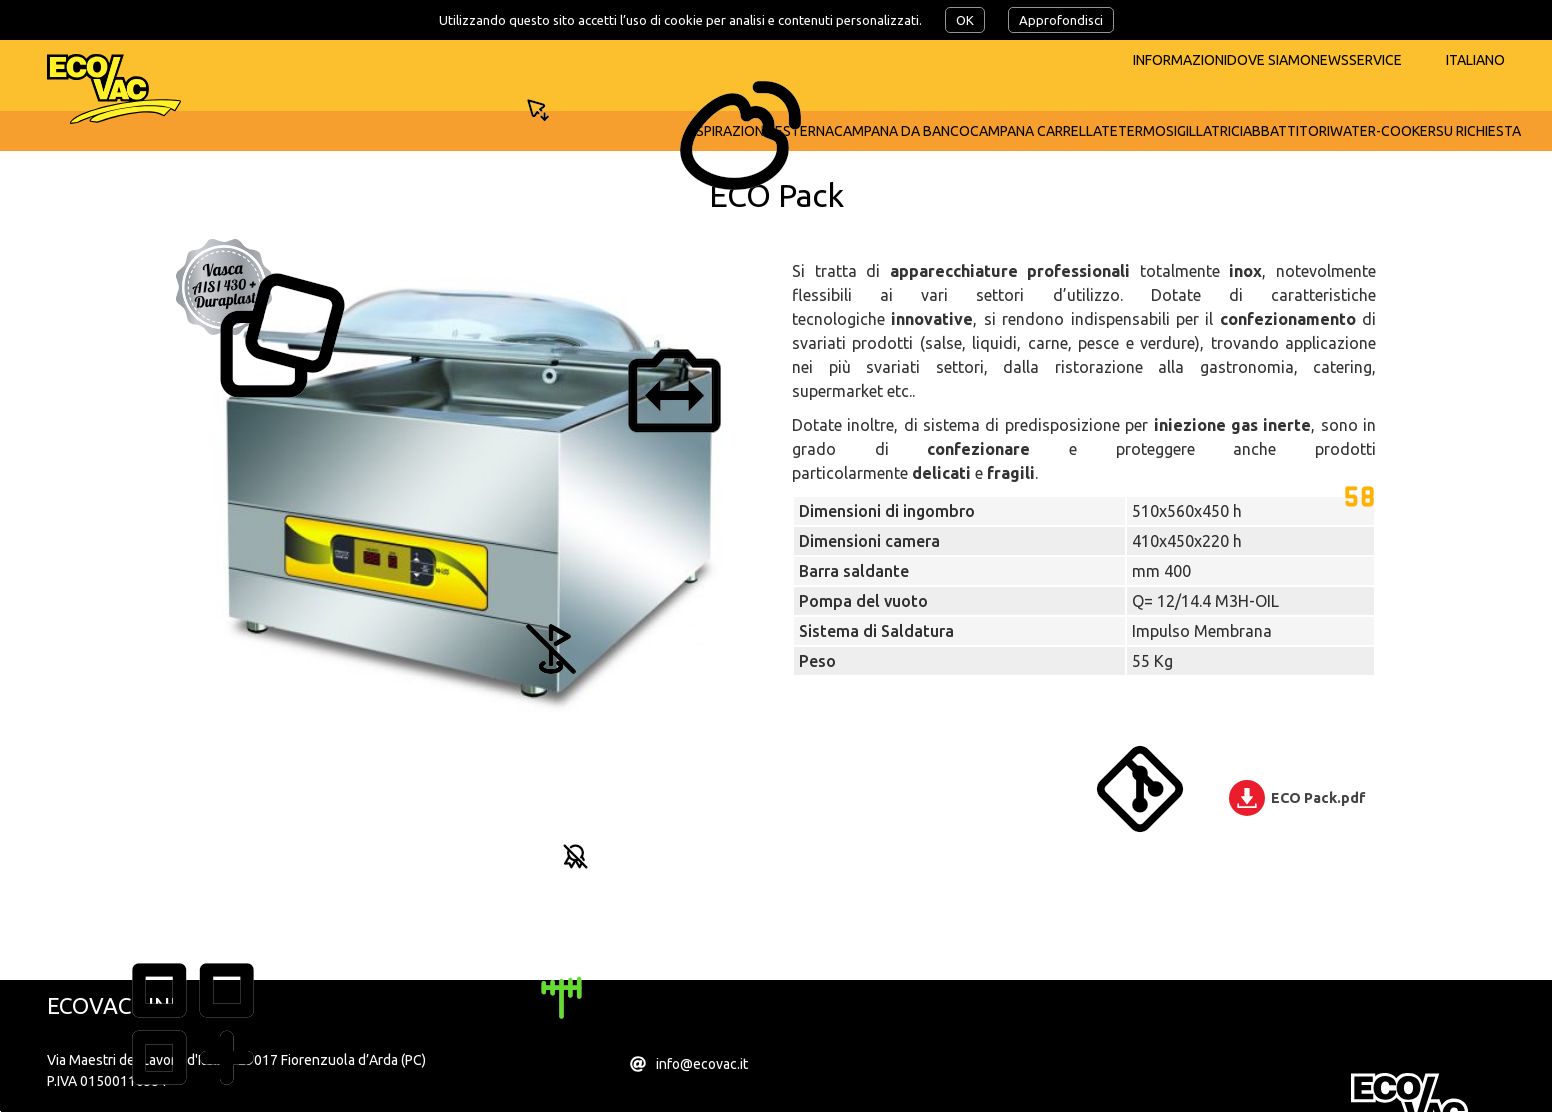  I want to click on access git repository settings, so click(1140, 789).